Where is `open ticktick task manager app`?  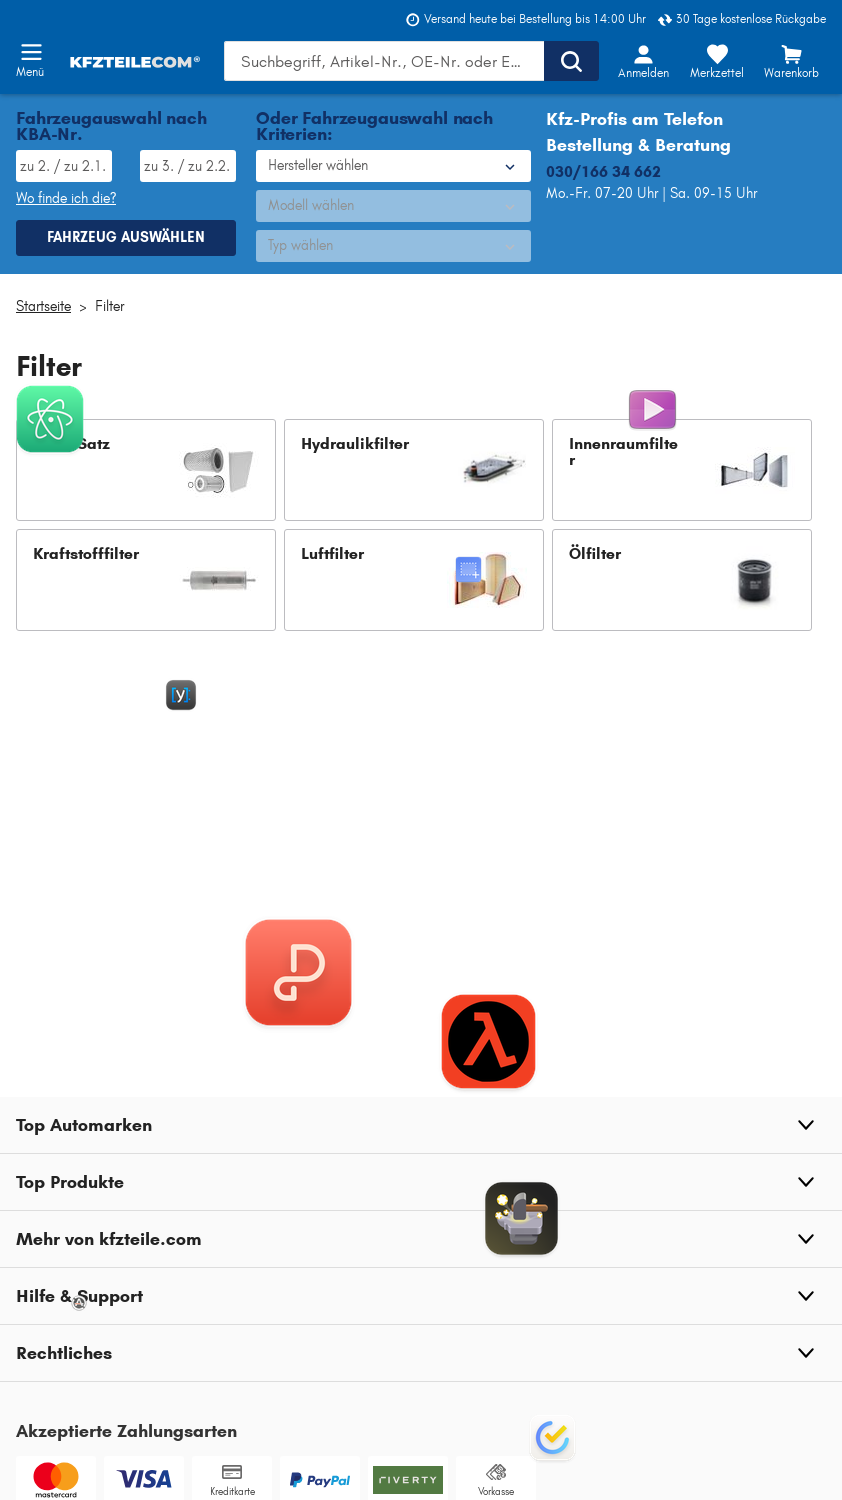 open ticktick task manager app is located at coordinates (552, 1437).